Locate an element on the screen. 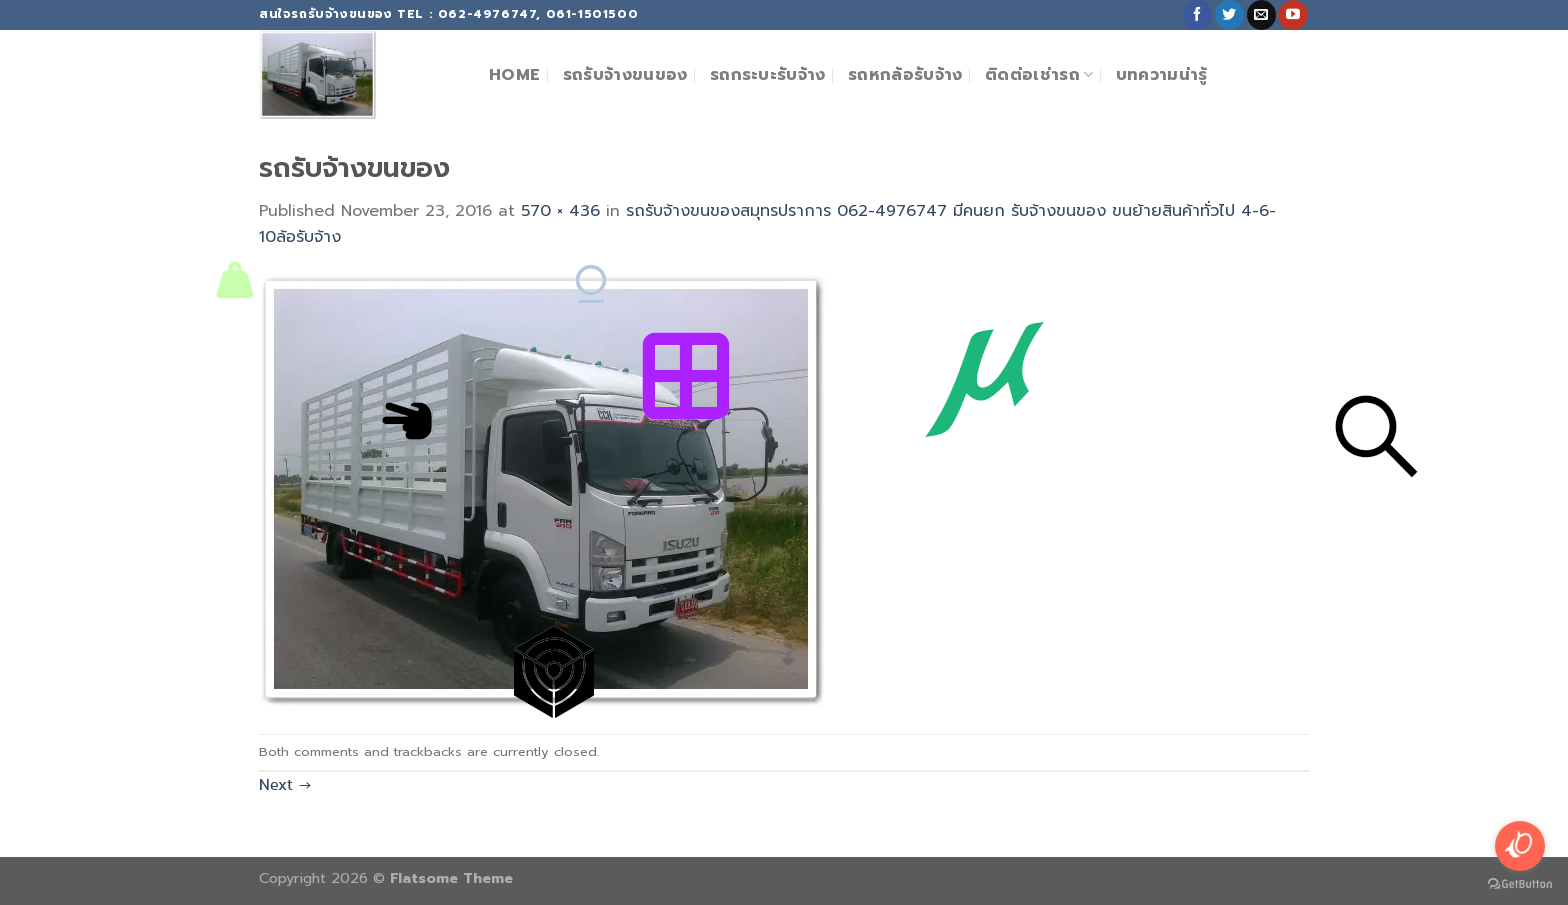 The image size is (1568, 905). open MicroStation application is located at coordinates (984, 379).